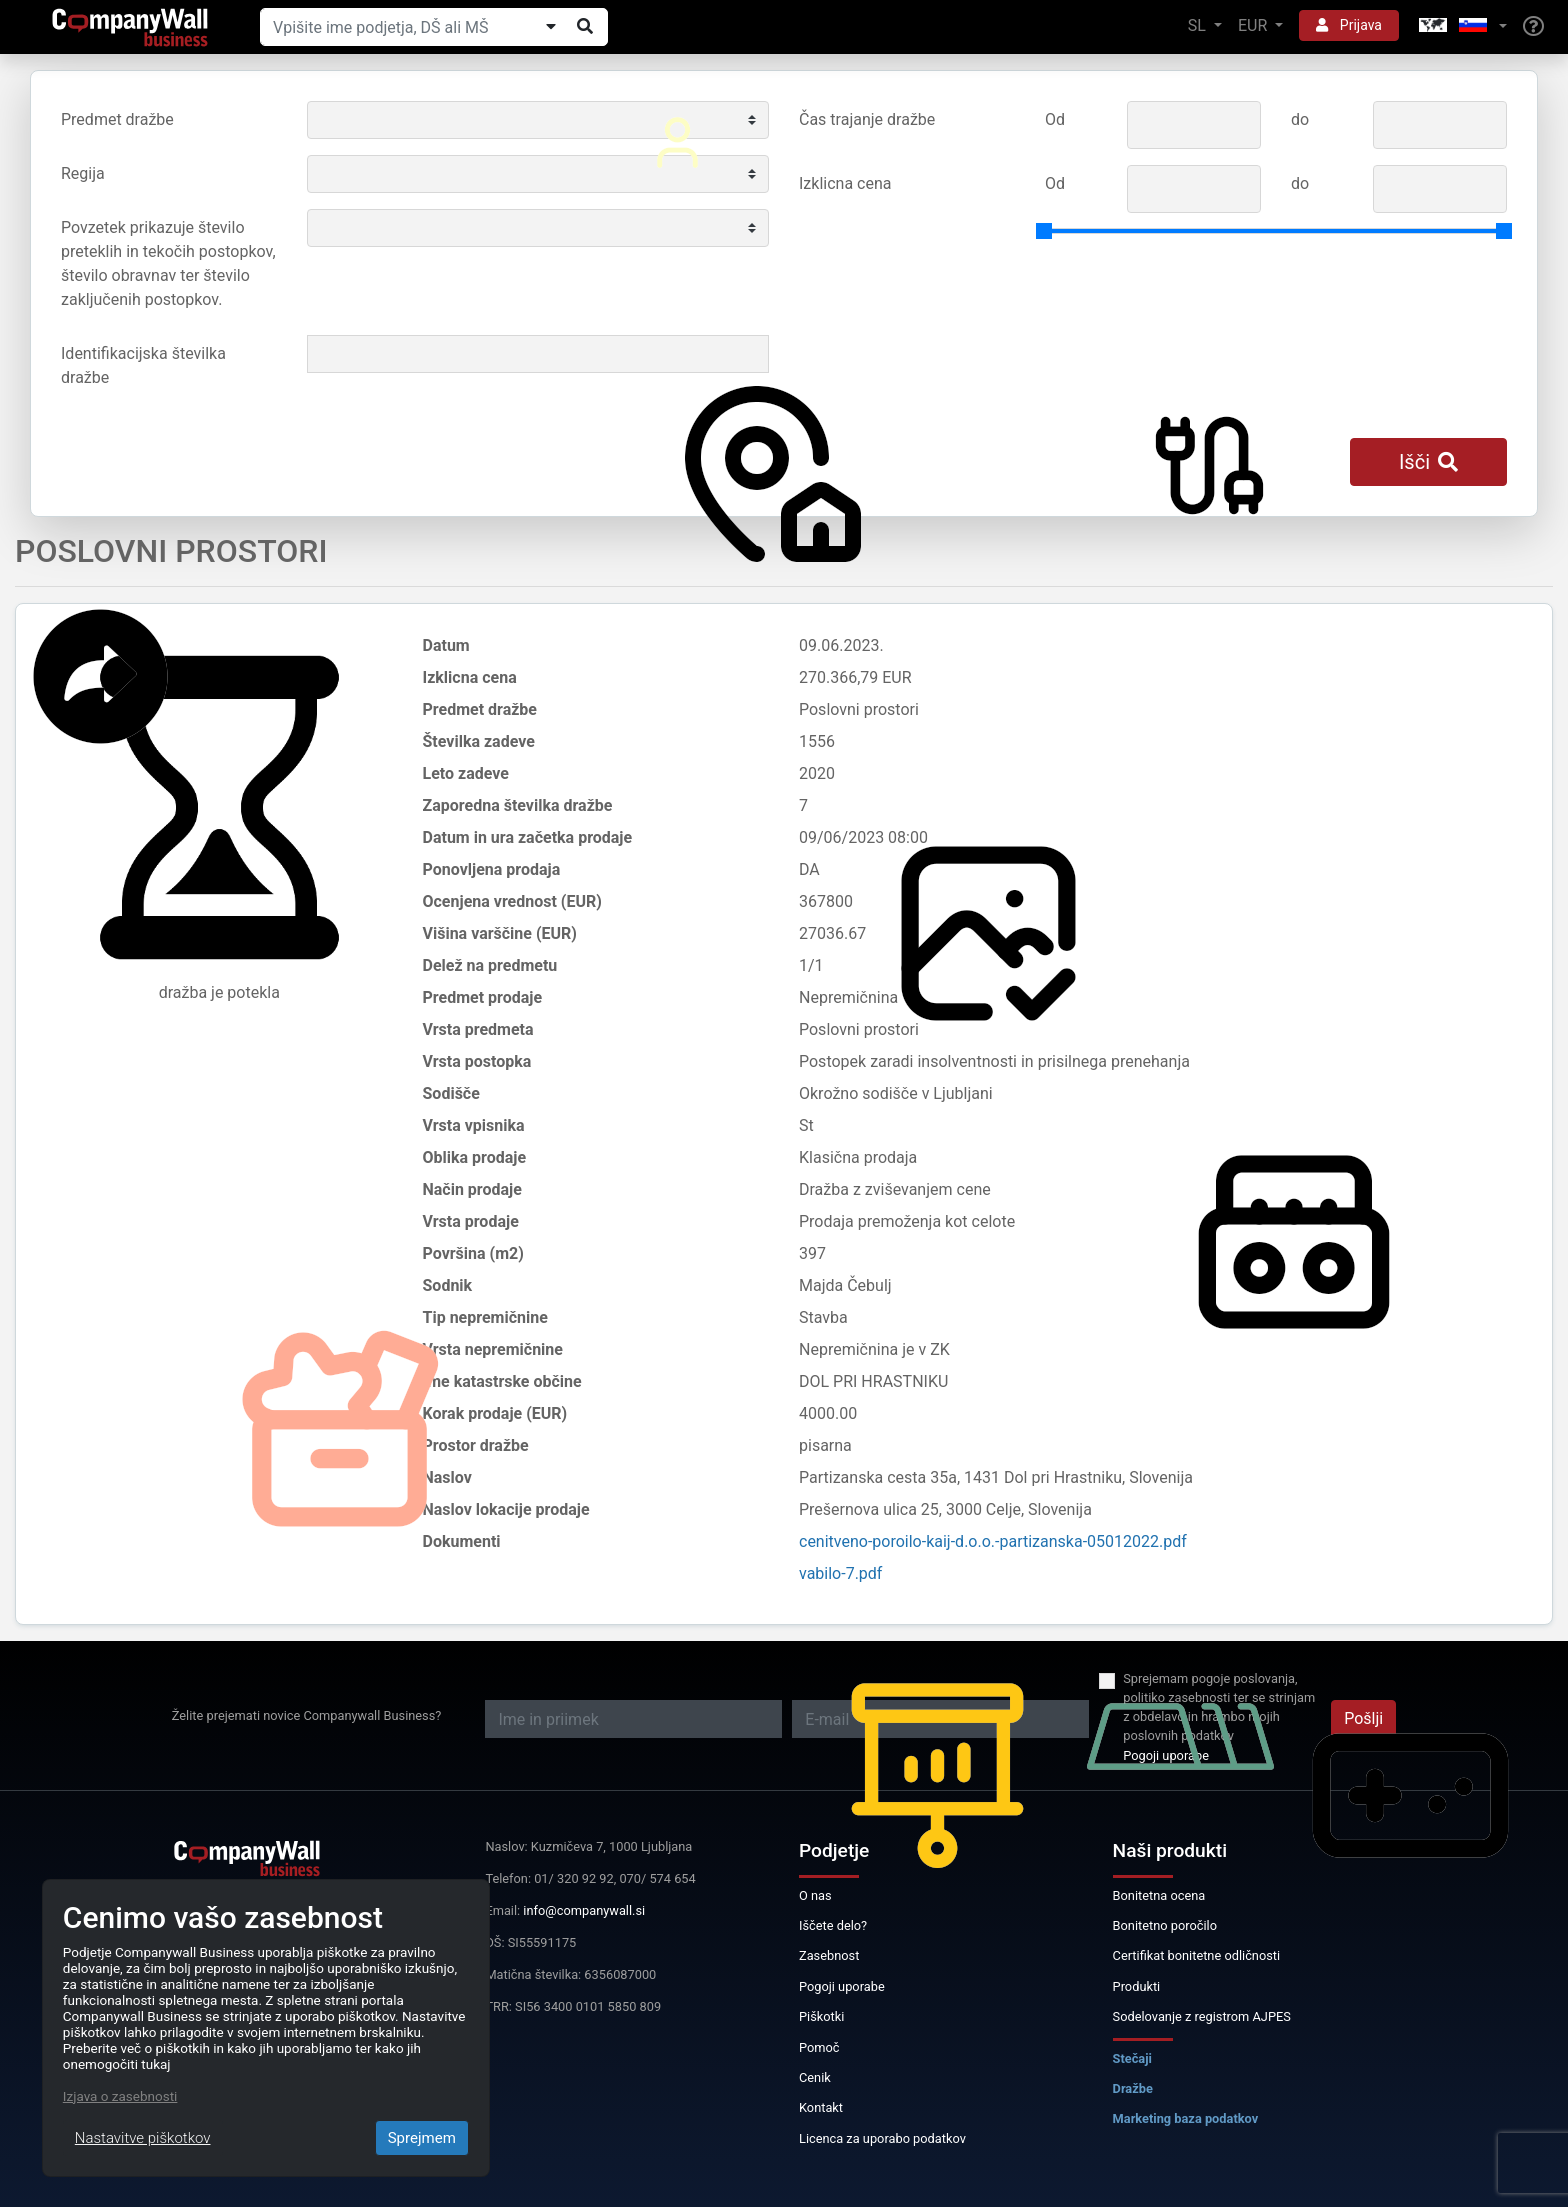 Image resolution: width=1568 pixels, height=2207 pixels. I want to click on view your profile, so click(677, 142).